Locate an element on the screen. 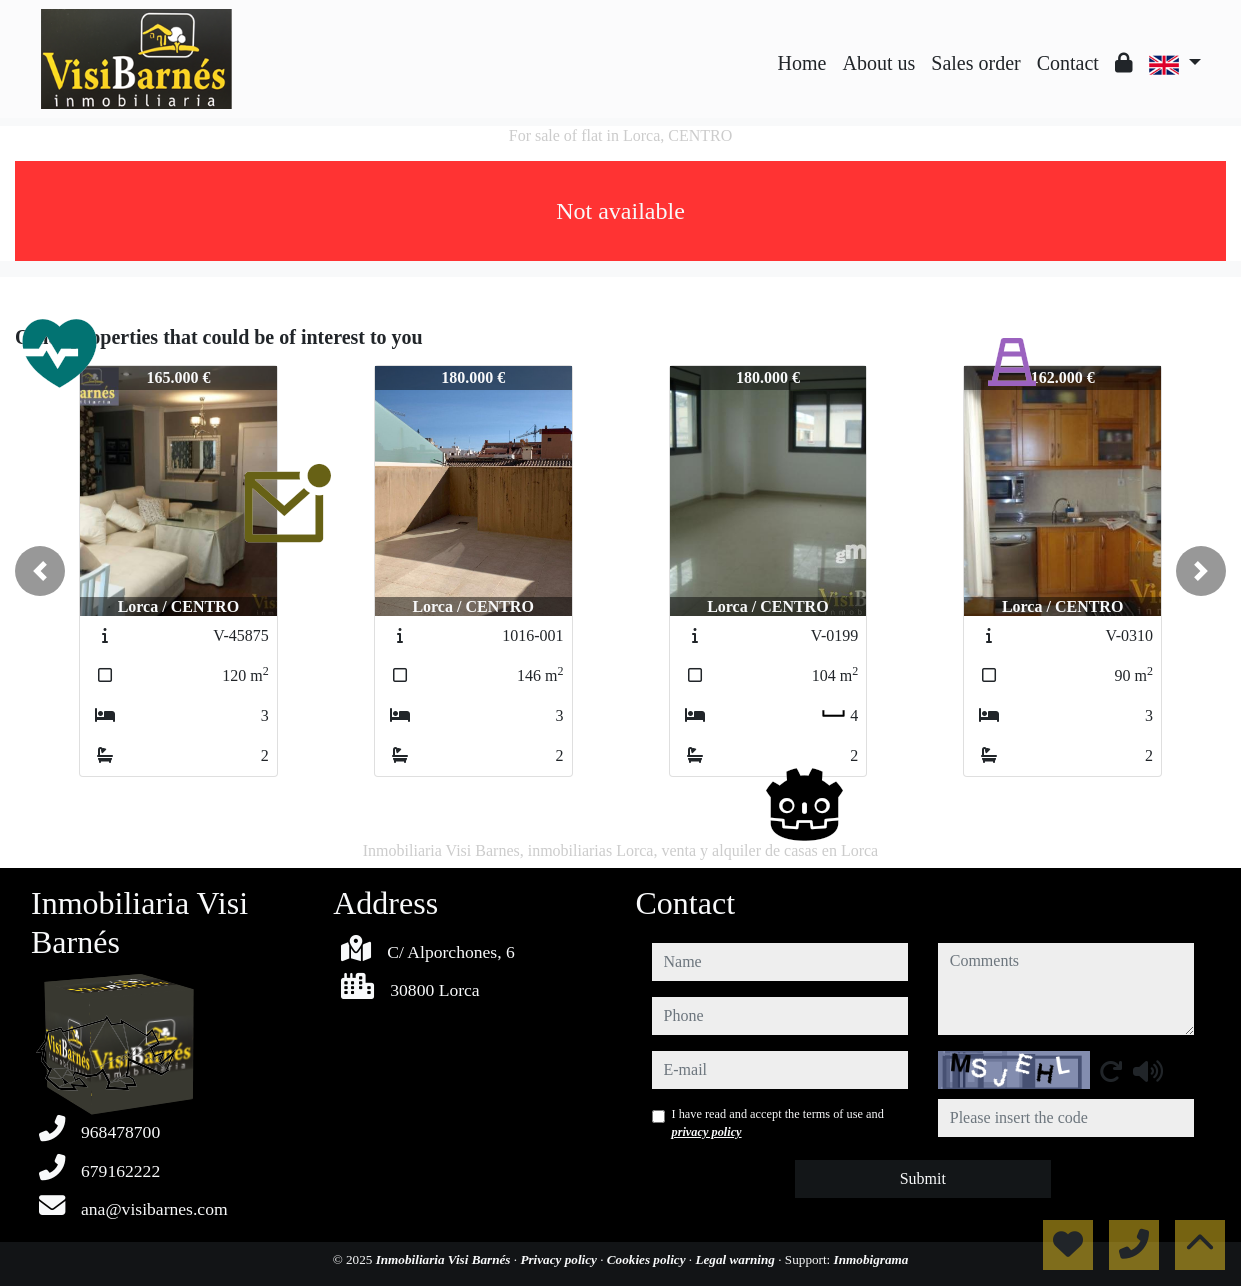 This screenshot has width=1241, height=1286. open godot engine application is located at coordinates (804, 804).